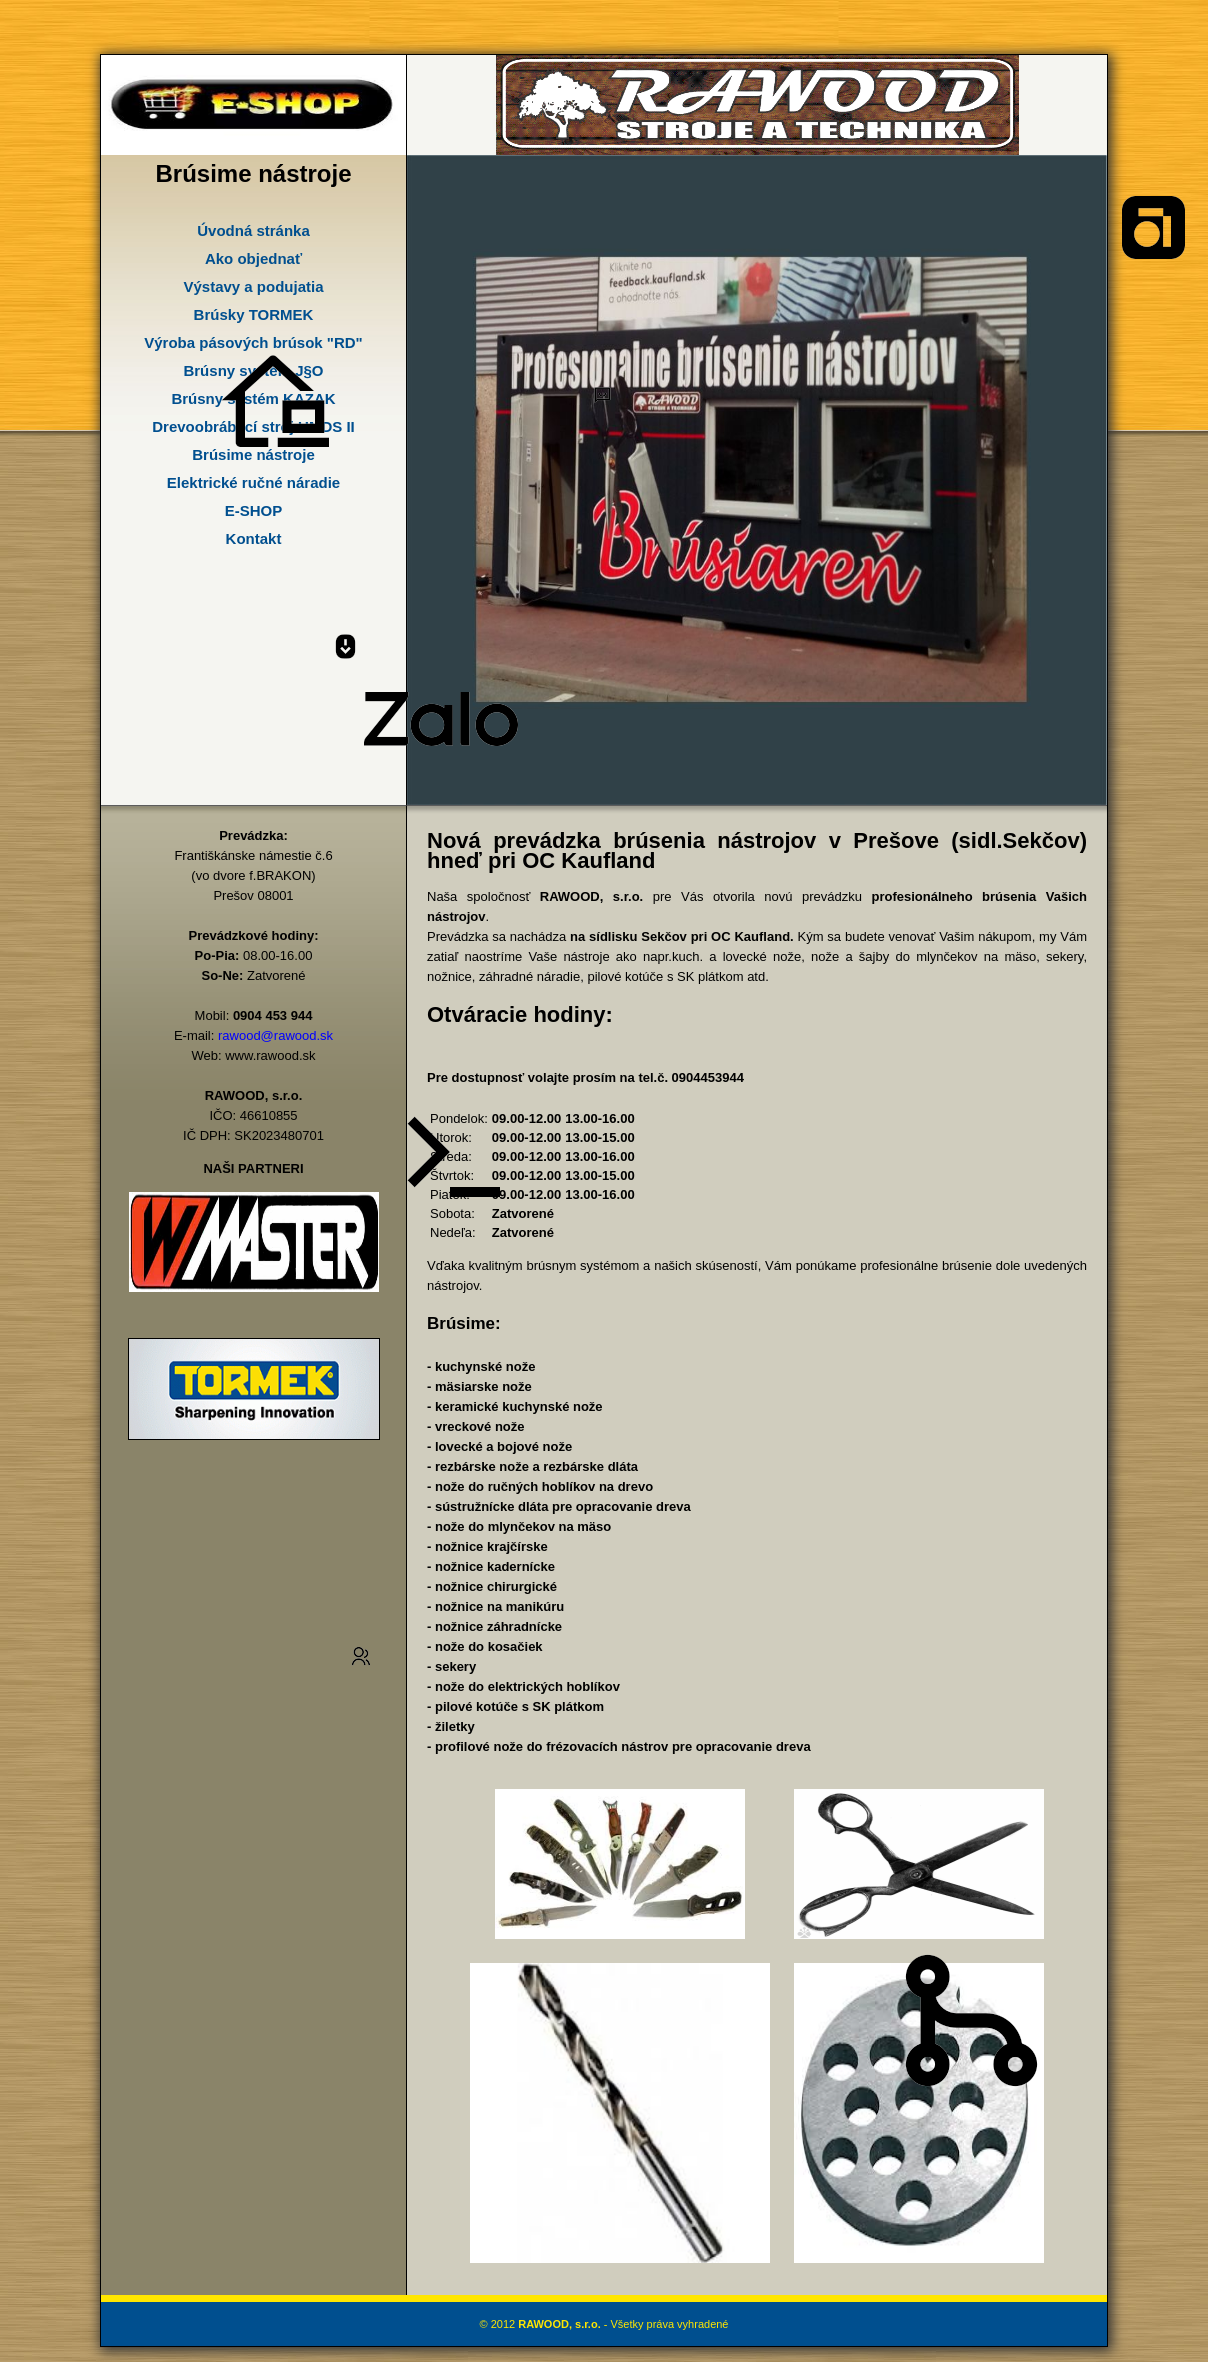 This screenshot has height=2362, width=1208. I want to click on start a friendly chat or conversation, so click(602, 394).